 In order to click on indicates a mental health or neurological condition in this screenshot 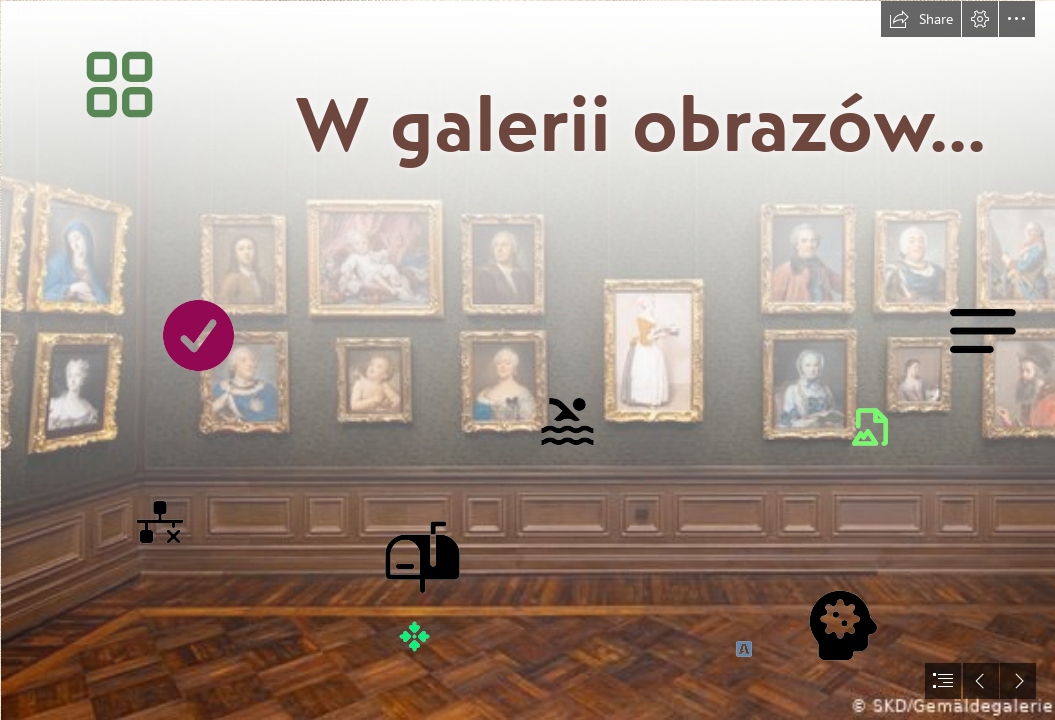, I will do `click(844, 625)`.